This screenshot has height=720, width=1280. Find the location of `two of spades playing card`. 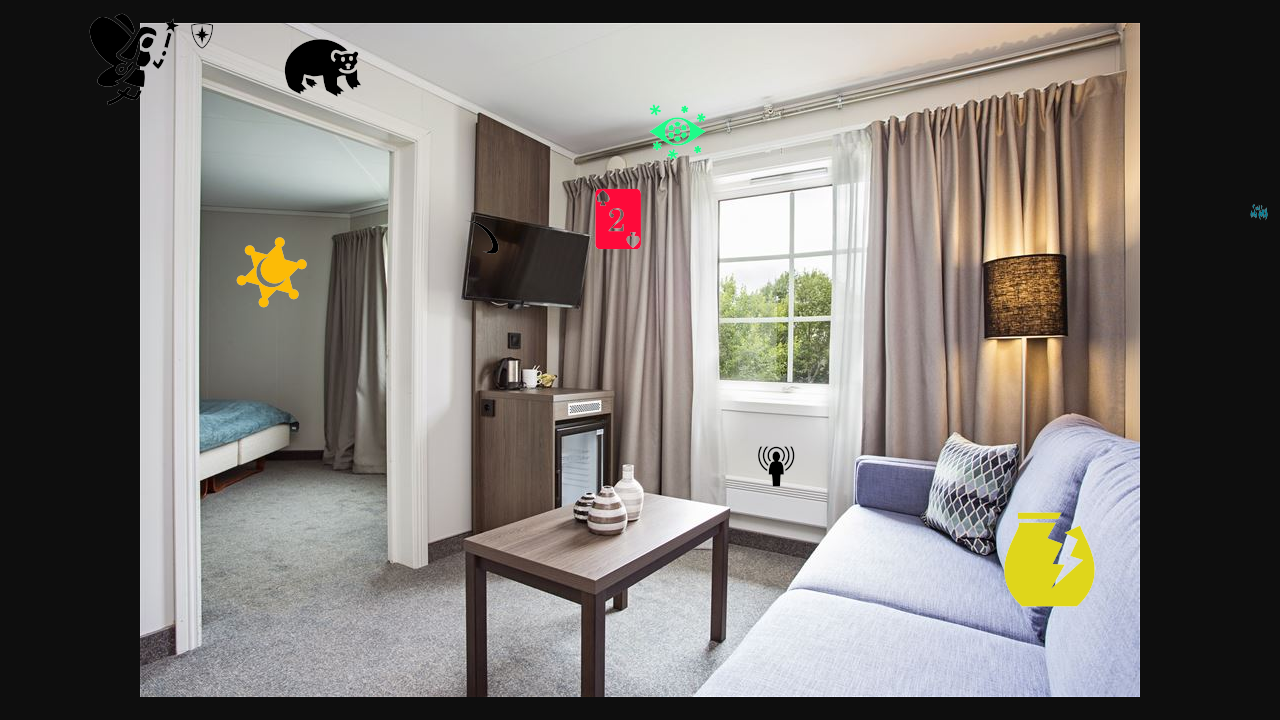

two of spades playing card is located at coordinates (618, 219).